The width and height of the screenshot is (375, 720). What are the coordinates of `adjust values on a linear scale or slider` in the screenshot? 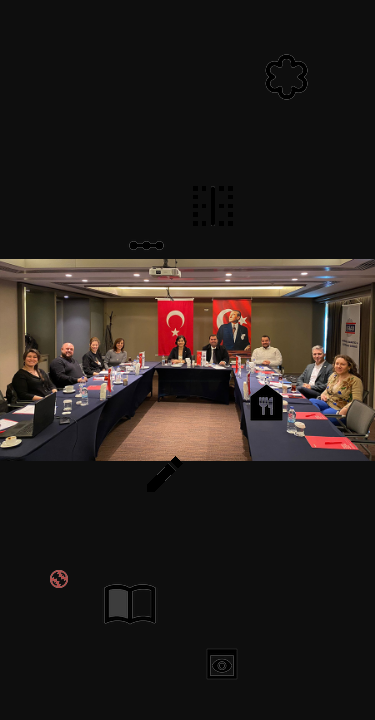 It's located at (146, 245).